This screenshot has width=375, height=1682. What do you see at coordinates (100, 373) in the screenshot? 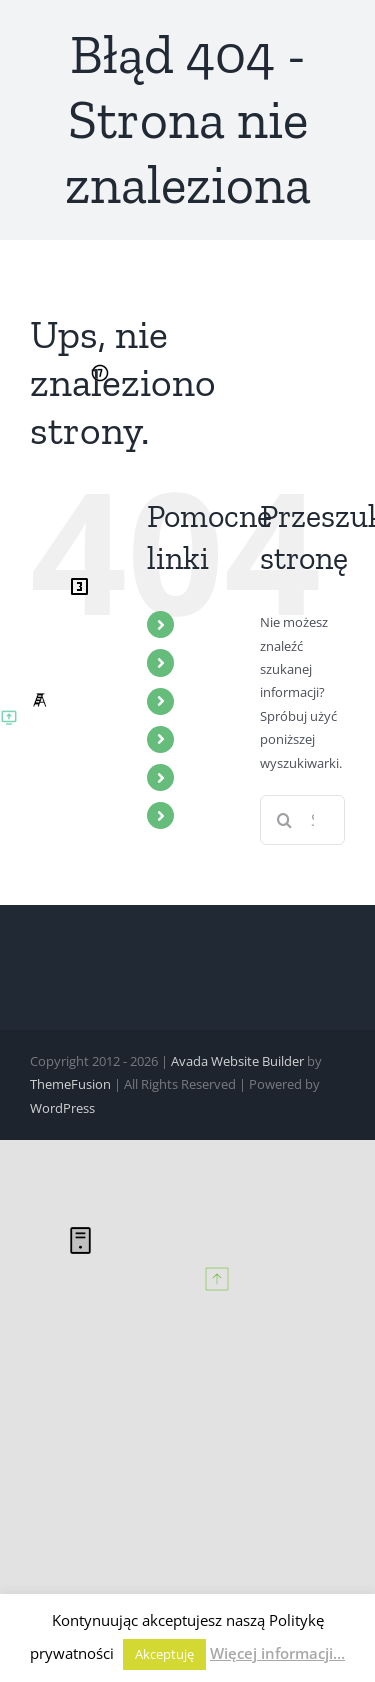
I see `indicates step 7 in a multi-step process` at bounding box center [100, 373].